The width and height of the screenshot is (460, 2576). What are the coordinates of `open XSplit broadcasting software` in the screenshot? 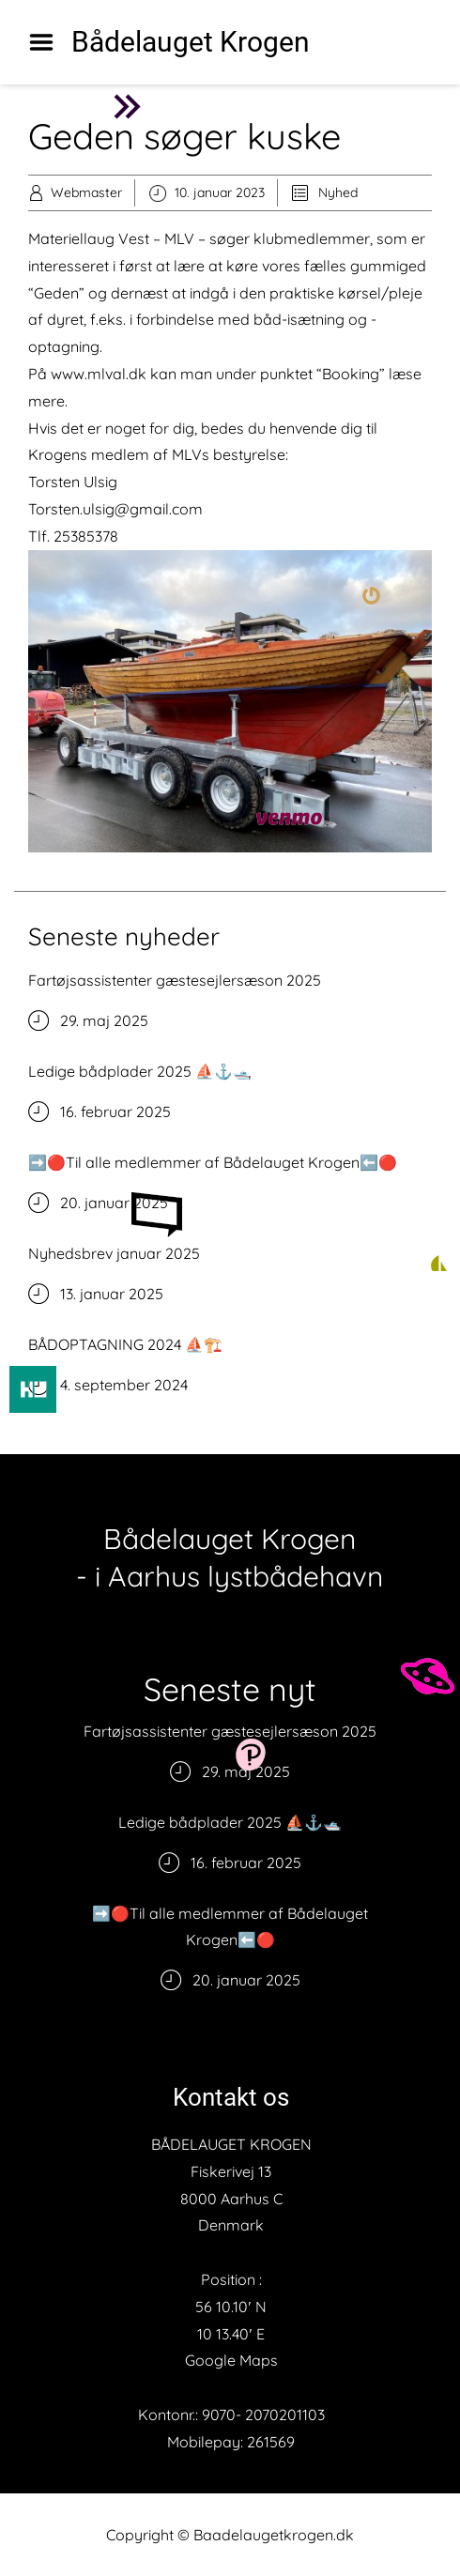 It's located at (157, 1215).